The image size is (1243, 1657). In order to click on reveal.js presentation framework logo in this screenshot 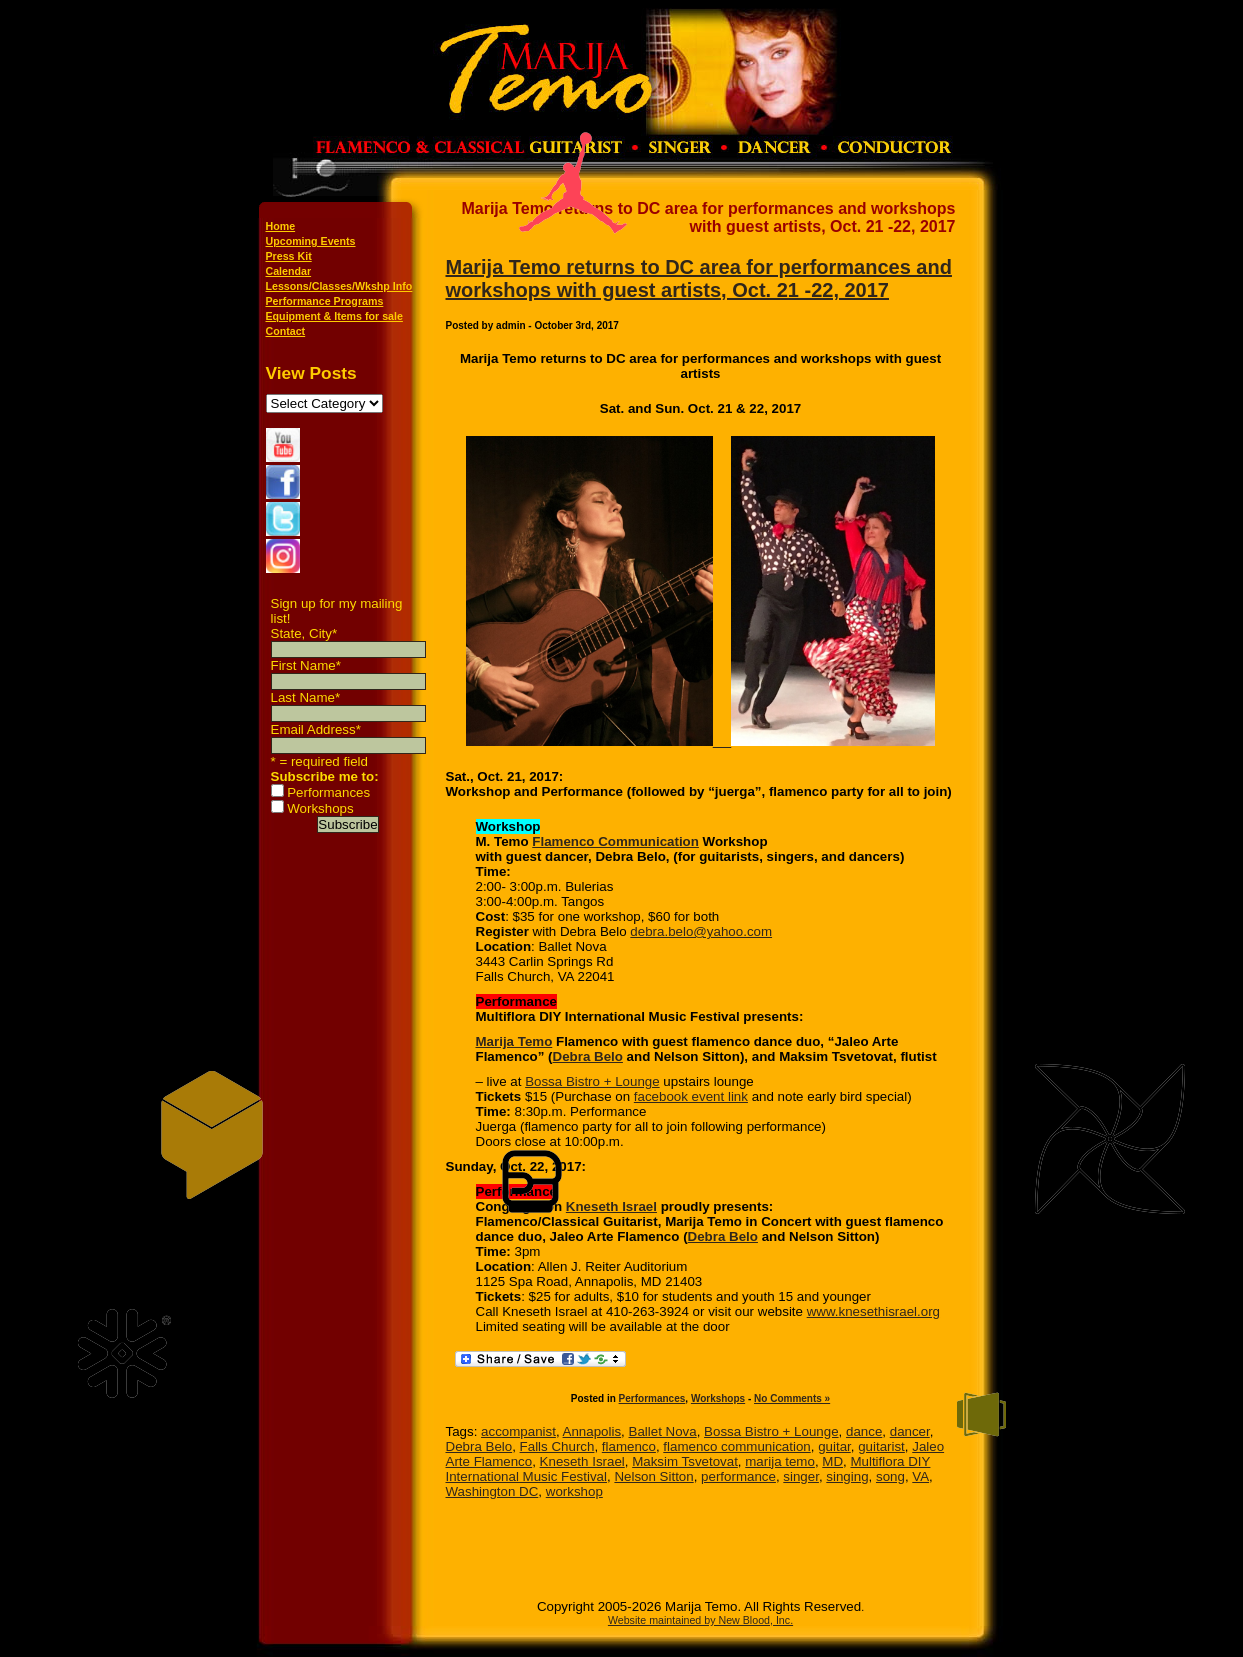, I will do `click(981, 1414)`.